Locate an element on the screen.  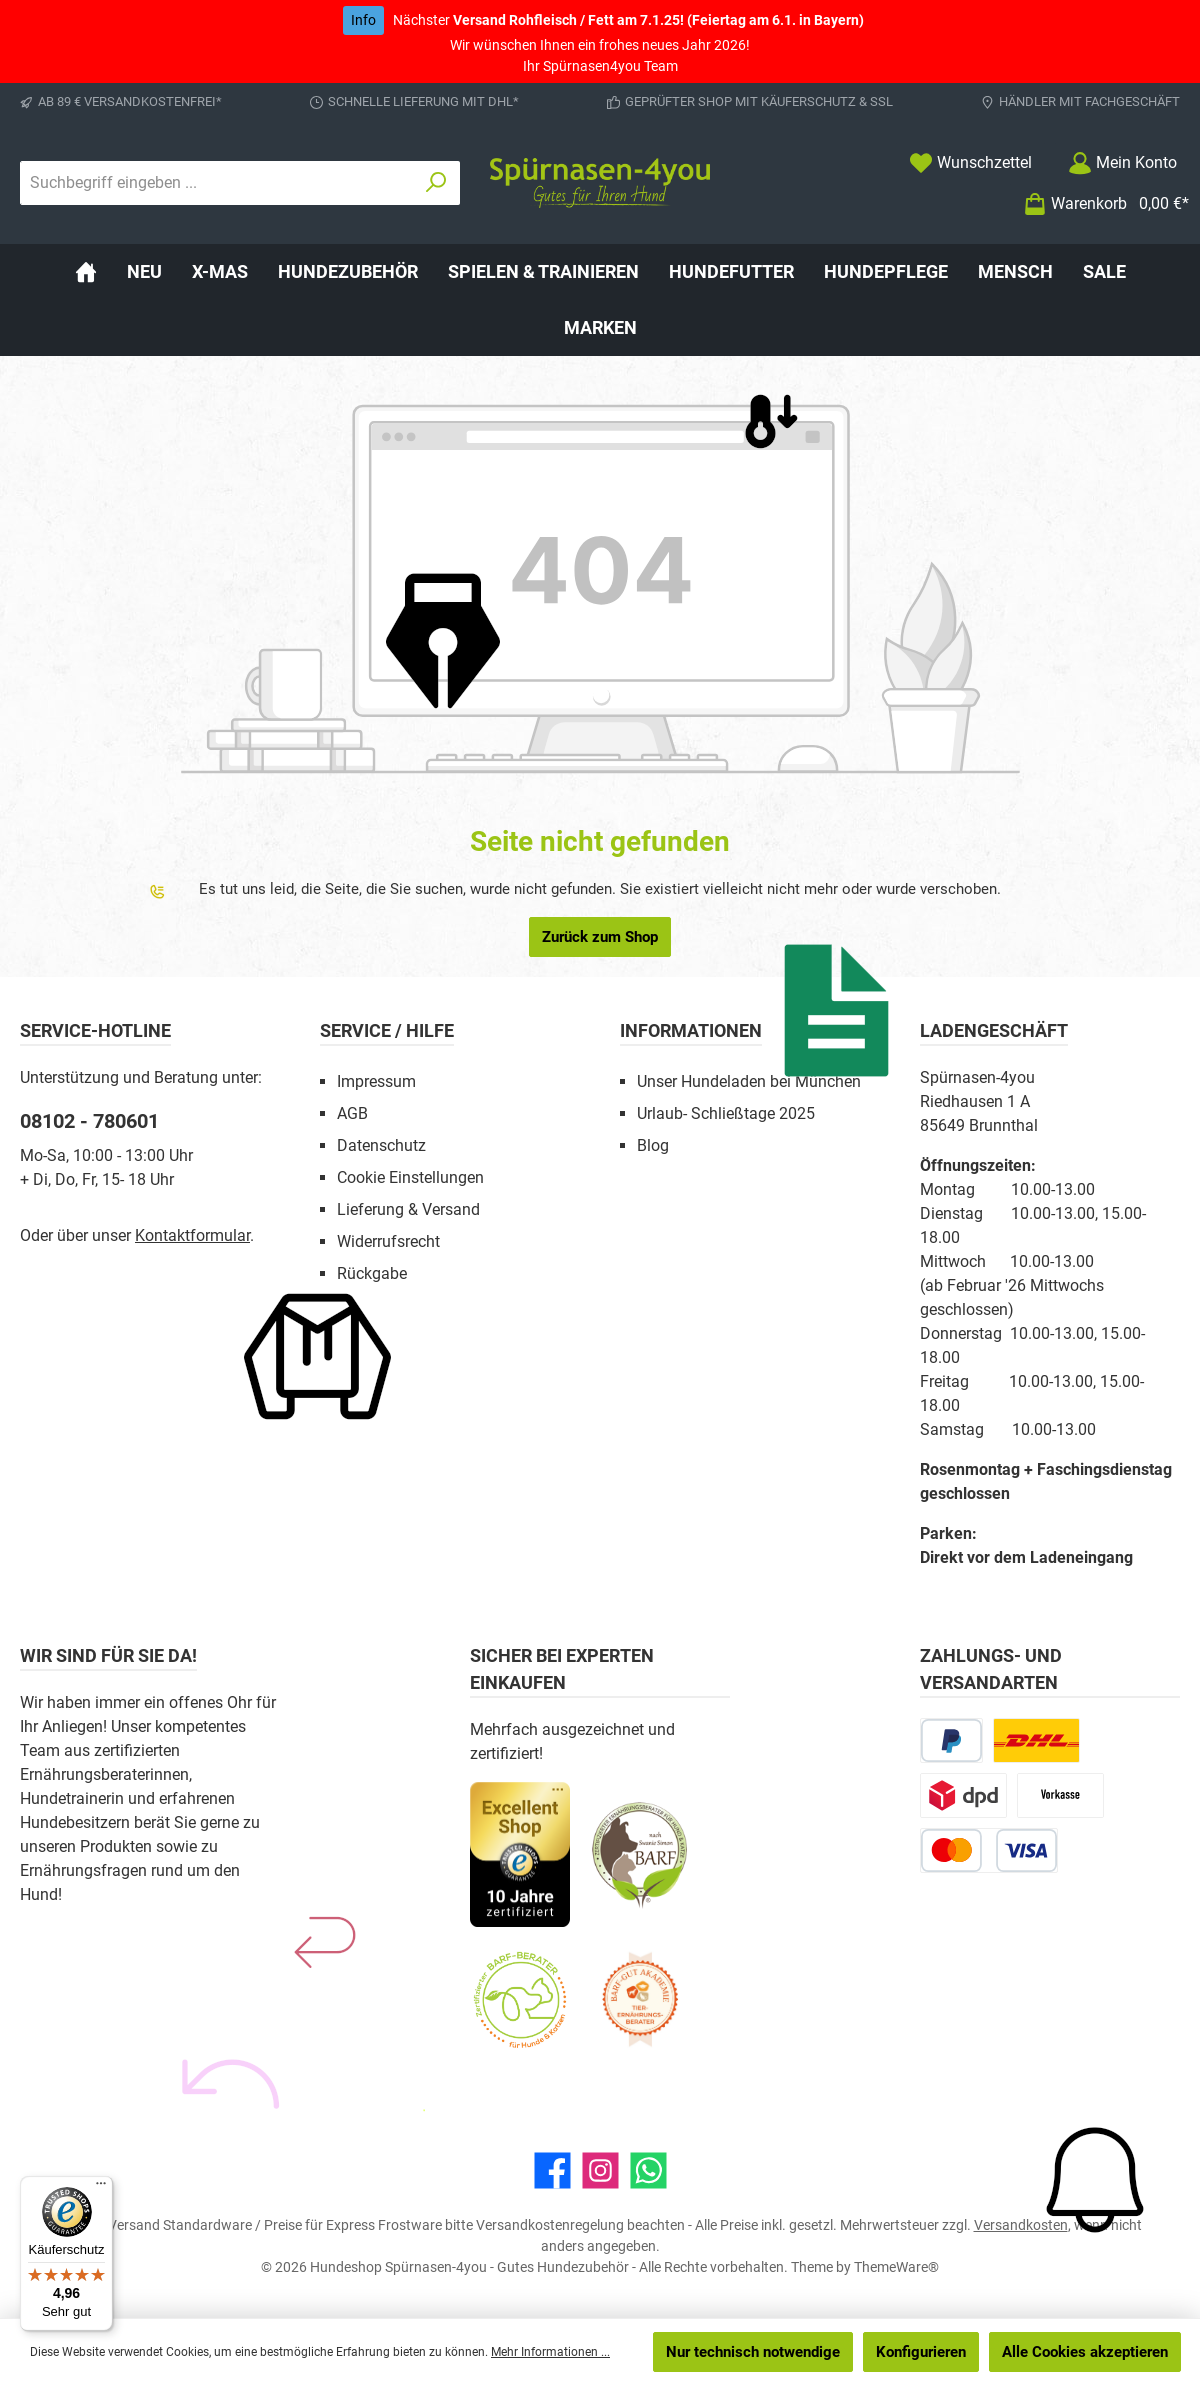
access drawing or illustration tools is located at coordinates (443, 640).